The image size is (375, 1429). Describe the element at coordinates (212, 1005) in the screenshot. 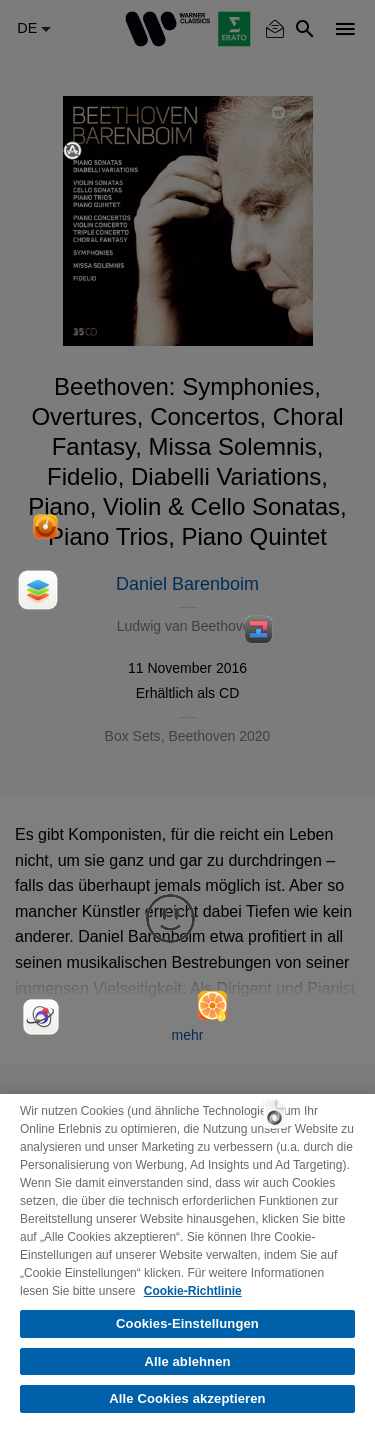

I see `open sound juicer cd ripper app` at that location.